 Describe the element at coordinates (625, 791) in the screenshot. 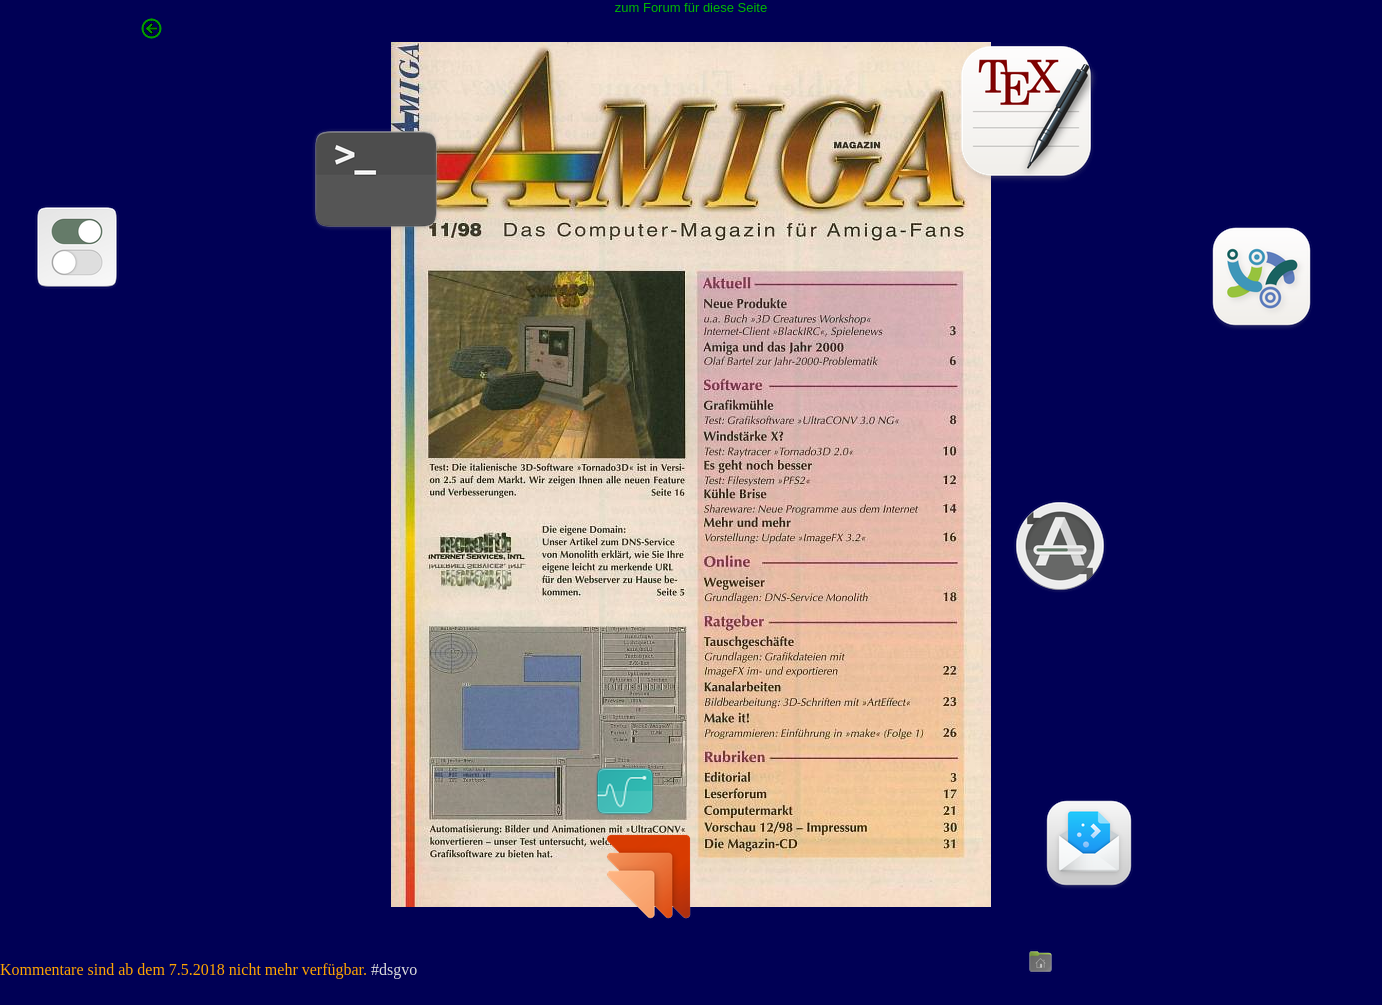

I see `open psensor temperature monitoring app` at that location.